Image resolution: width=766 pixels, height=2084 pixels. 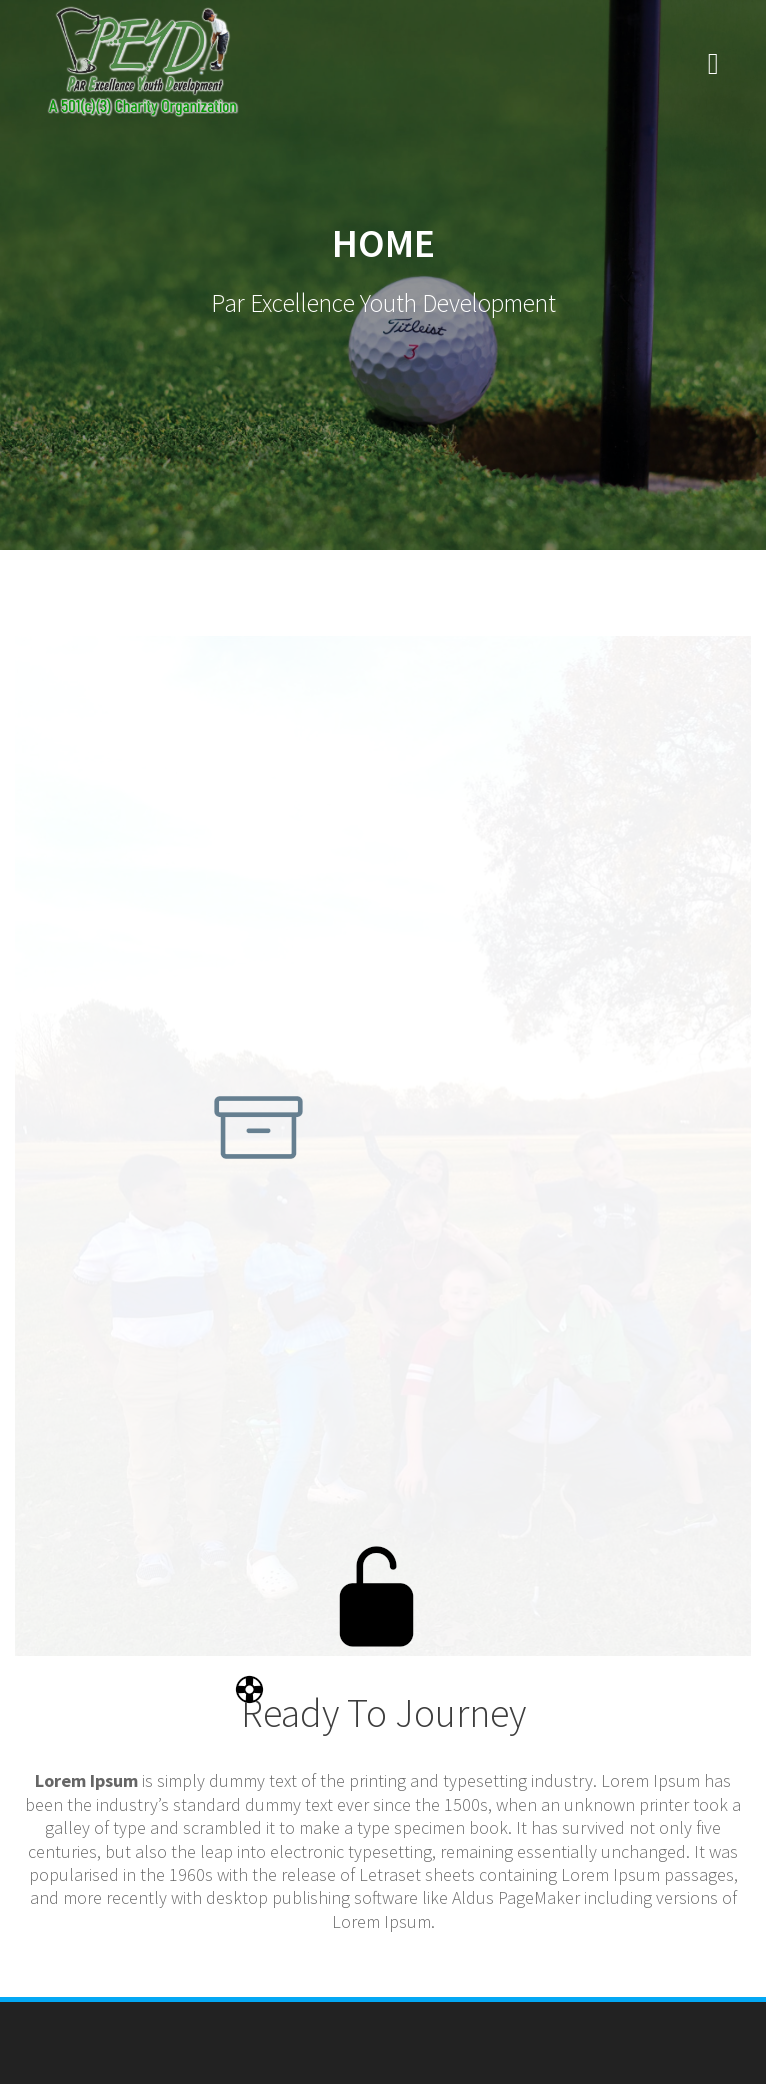 I want to click on archive selected items, so click(x=258, y=1127).